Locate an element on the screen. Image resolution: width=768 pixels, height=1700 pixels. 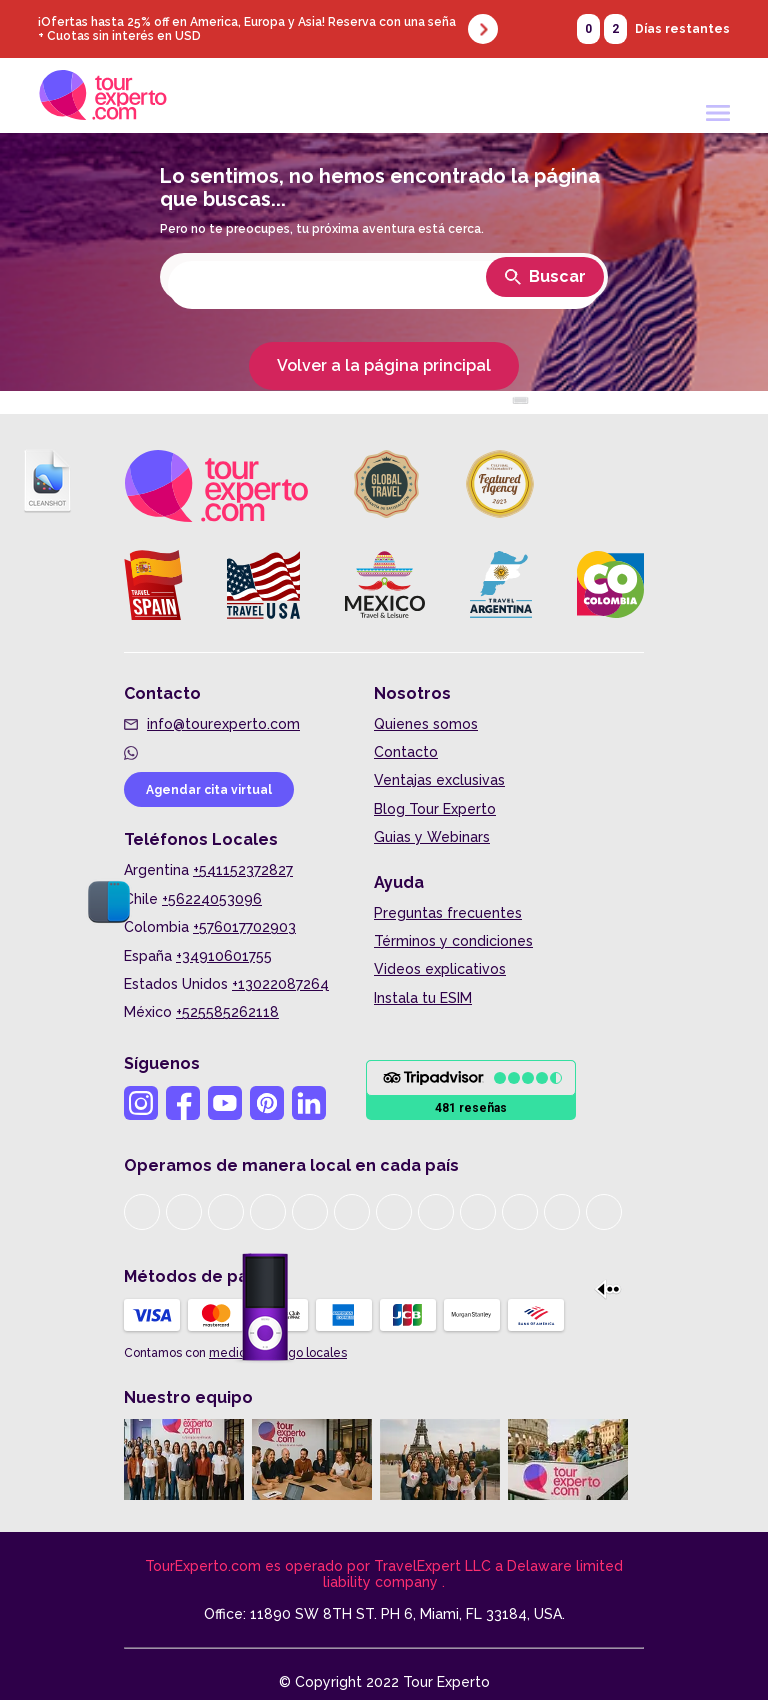
go back to previous screen is located at coordinates (609, 1290).